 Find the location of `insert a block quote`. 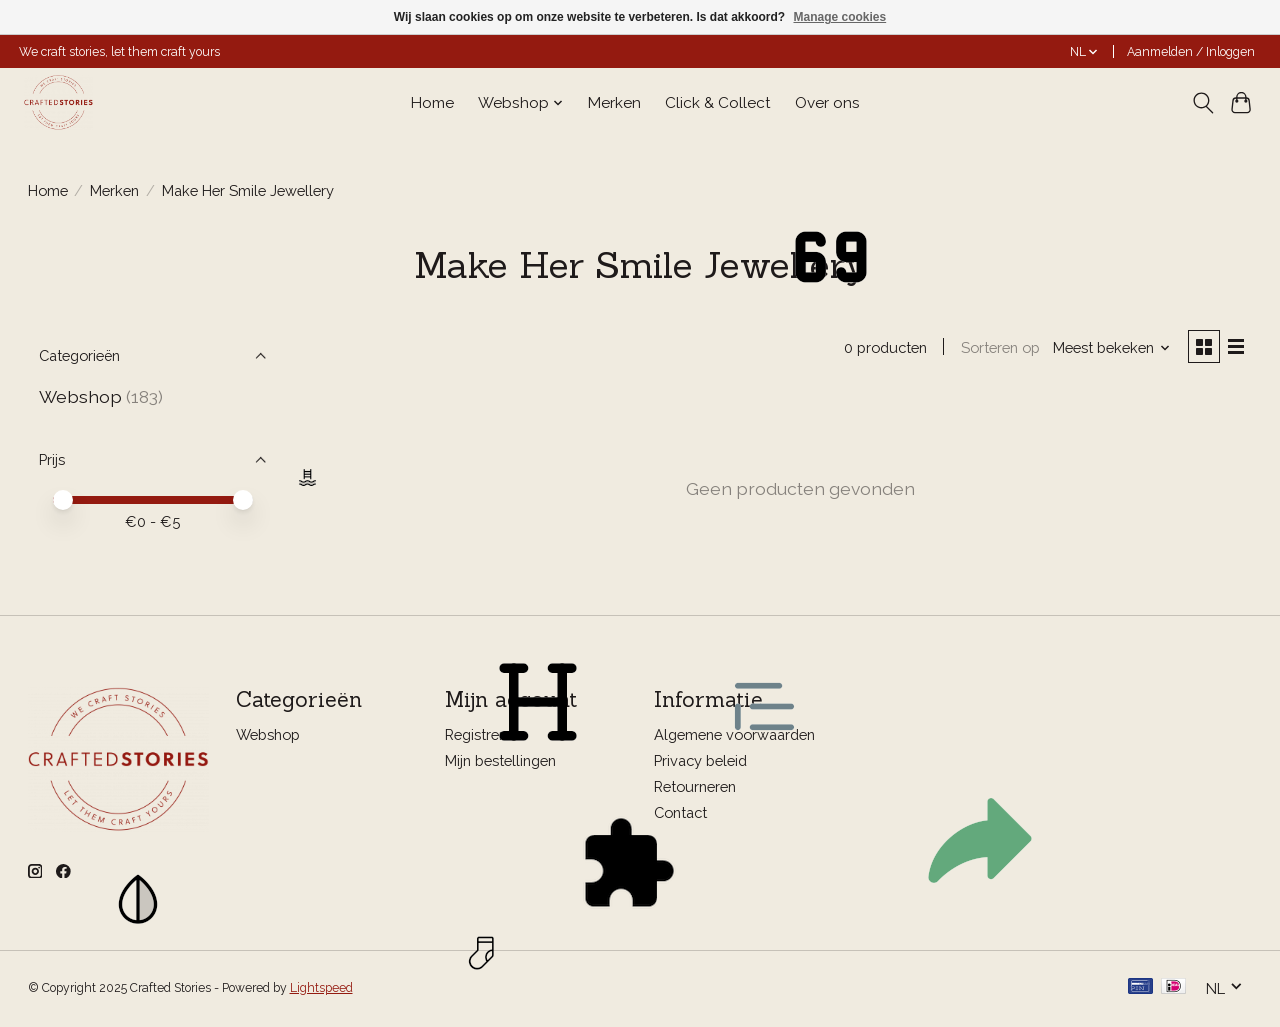

insert a block quote is located at coordinates (764, 706).